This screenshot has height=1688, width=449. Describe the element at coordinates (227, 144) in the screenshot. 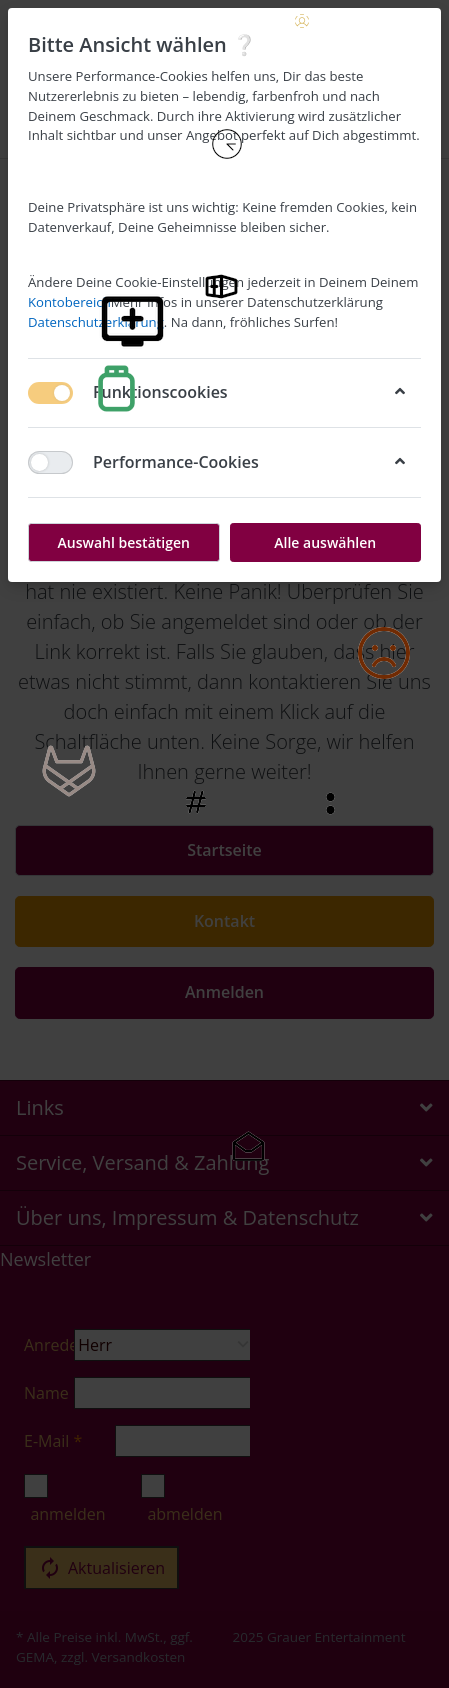

I see `view afternoon schedule or events` at that location.